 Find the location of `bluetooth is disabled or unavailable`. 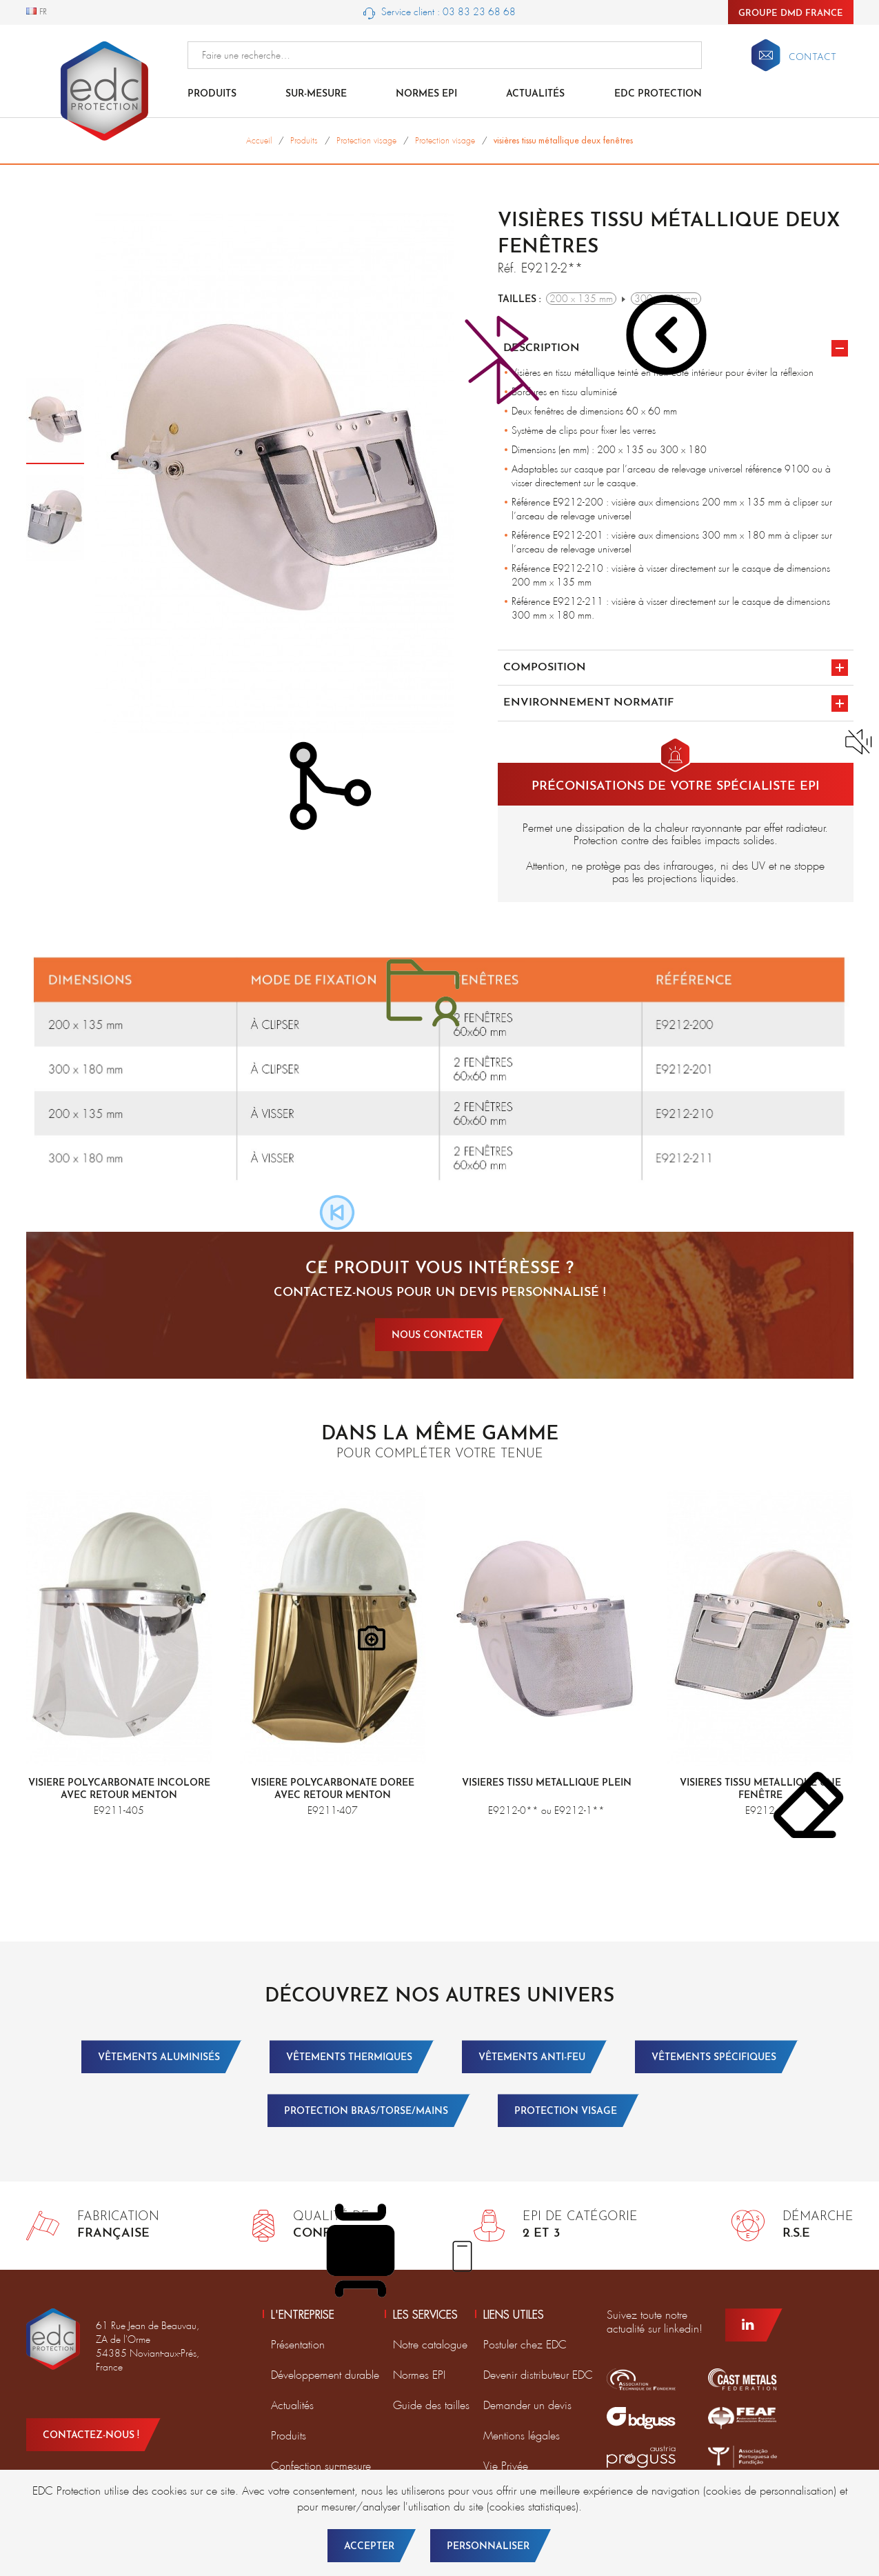

bluetooth is disabled or unavailable is located at coordinates (498, 360).